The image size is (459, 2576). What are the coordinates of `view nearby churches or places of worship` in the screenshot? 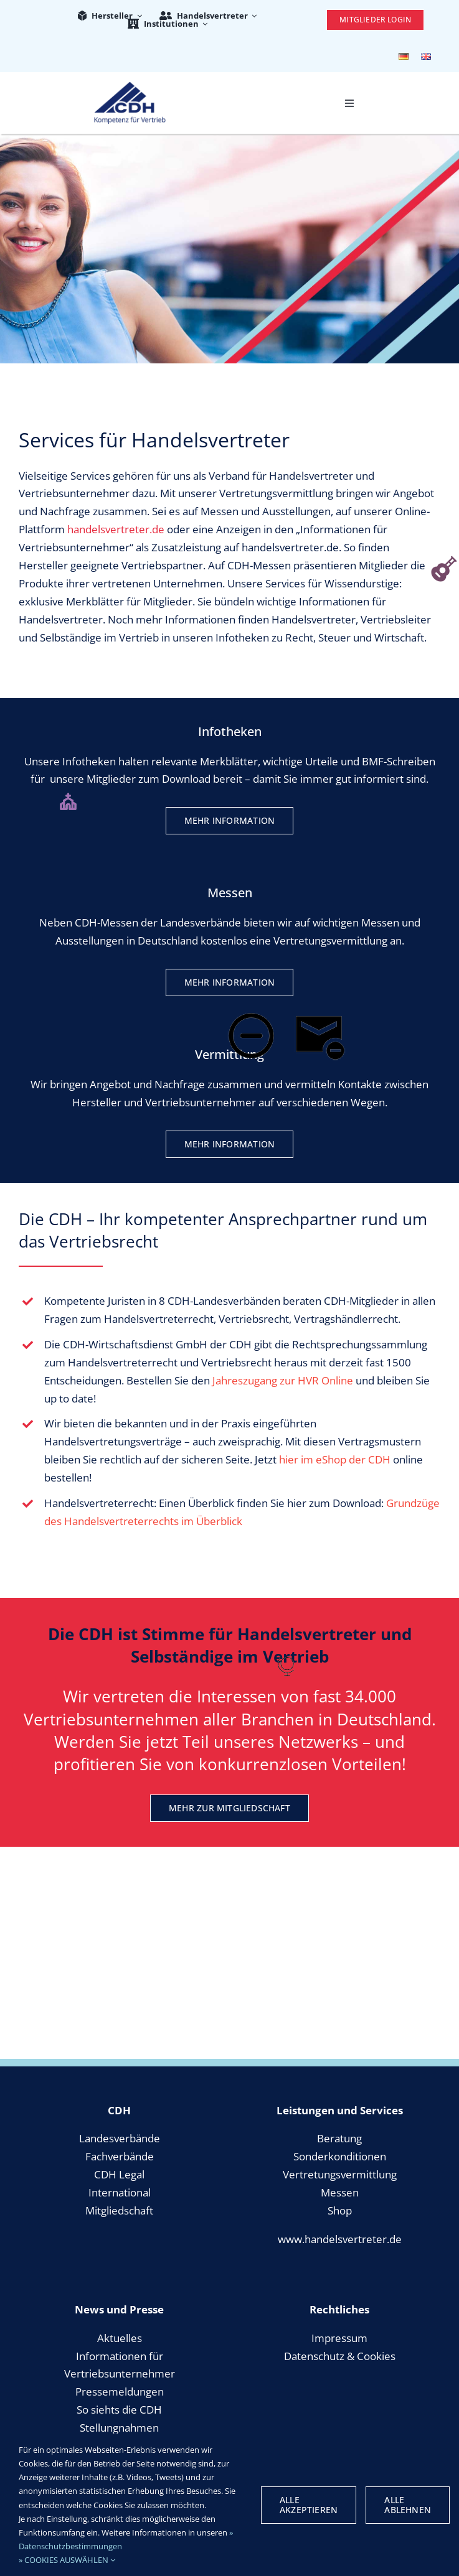 It's located at (68, 802).